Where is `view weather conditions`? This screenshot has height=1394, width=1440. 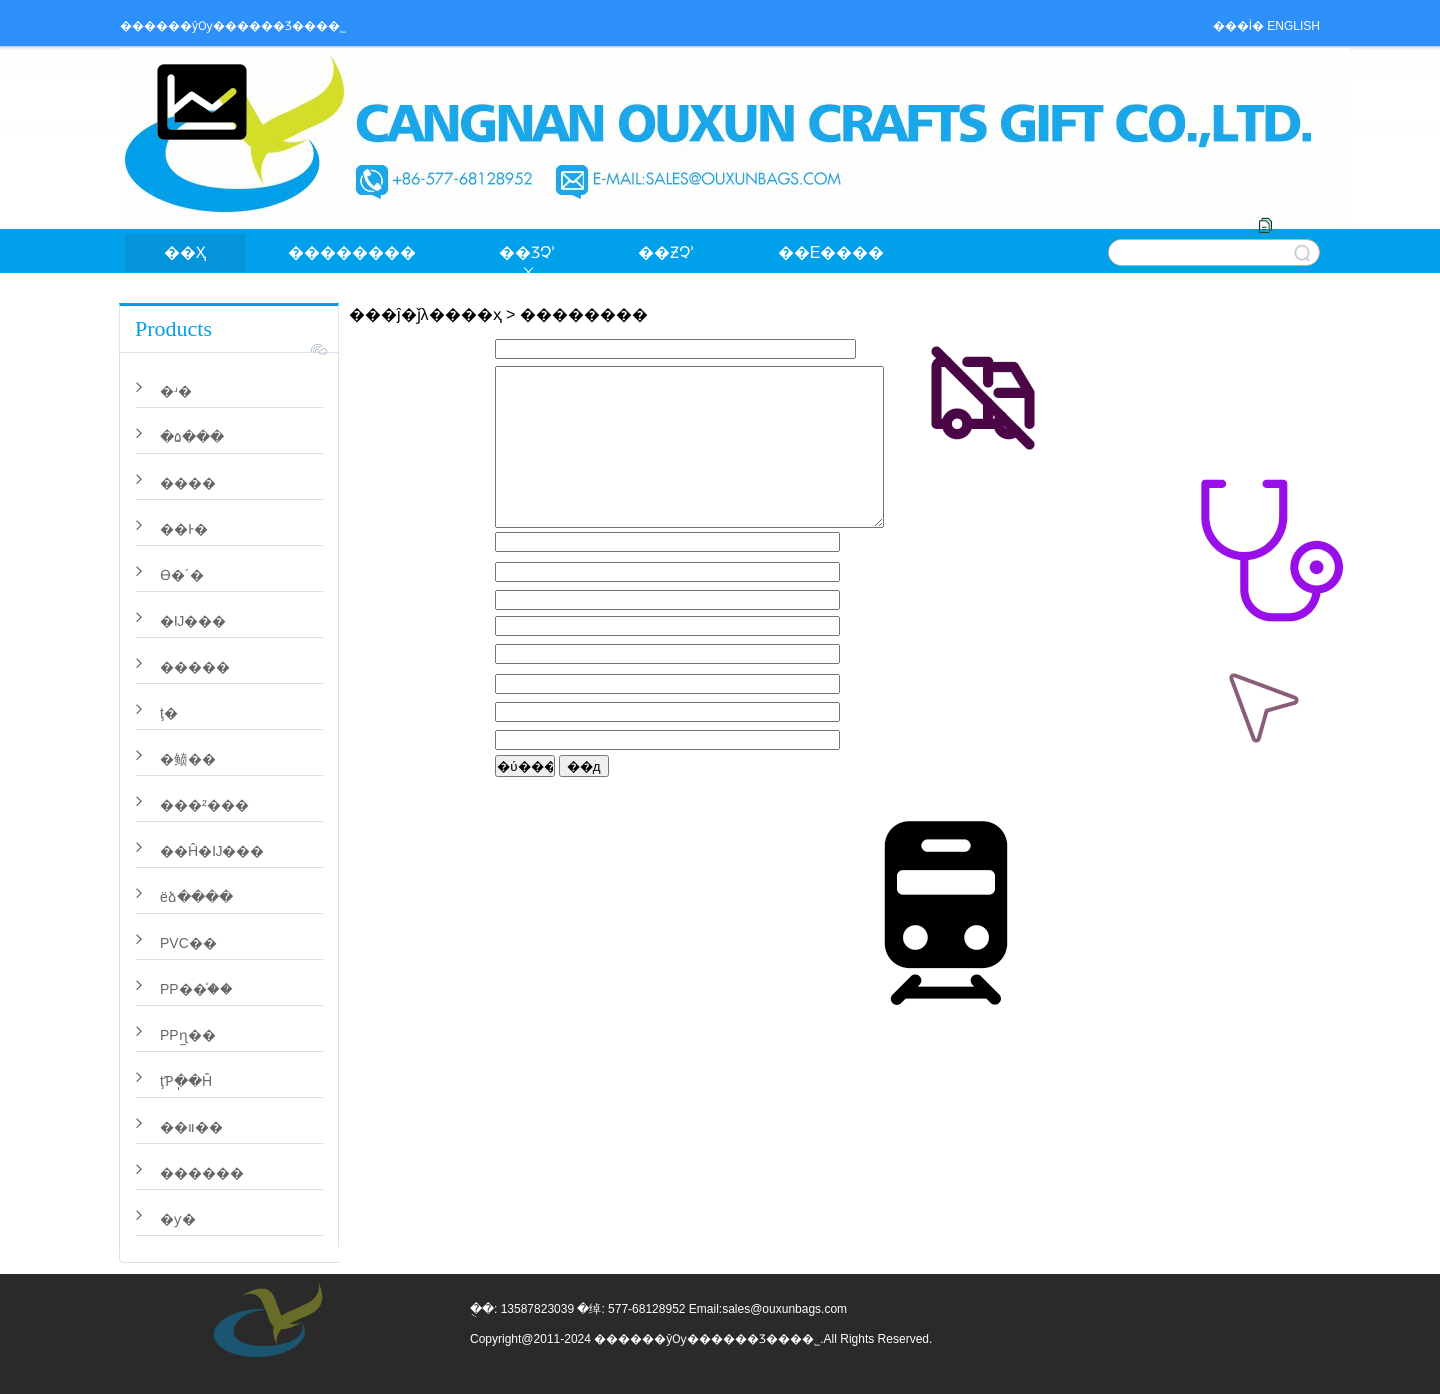 view weather conditions is located at coordinates (319, 349).